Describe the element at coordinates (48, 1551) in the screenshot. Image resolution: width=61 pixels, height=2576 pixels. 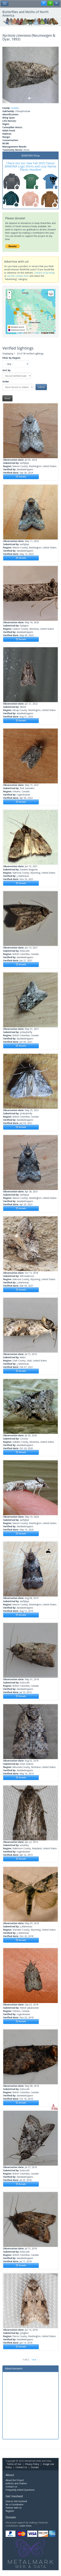
I see `capture territory or claim a strategic point` at that location.